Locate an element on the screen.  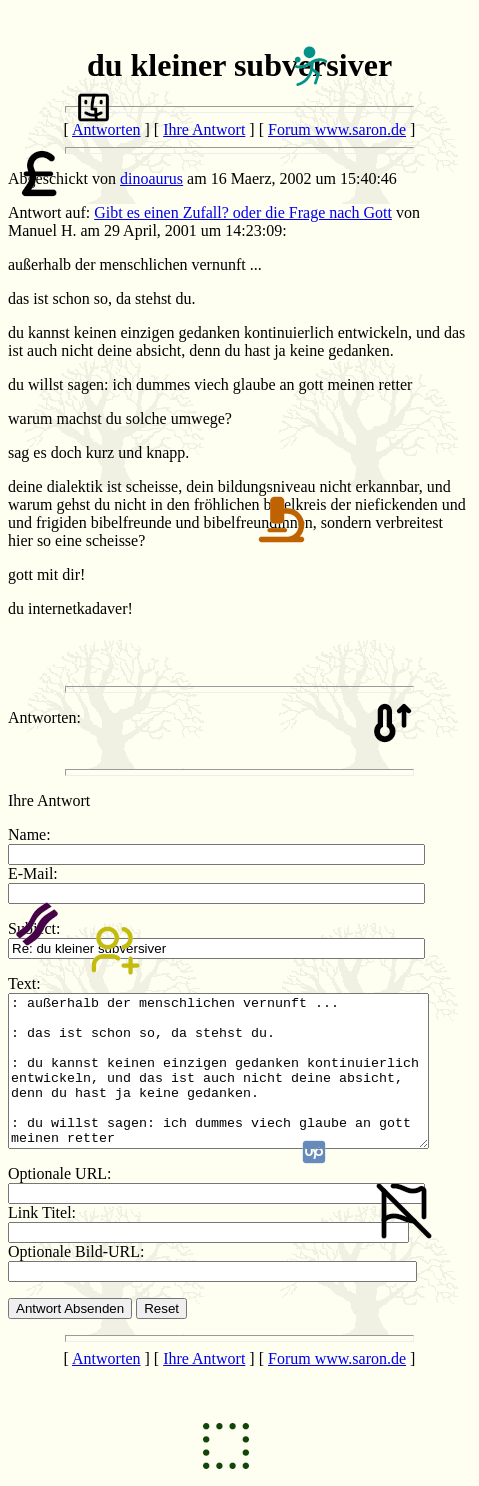
link to upwork freelancer profile is located at coordinates (314, 1152).